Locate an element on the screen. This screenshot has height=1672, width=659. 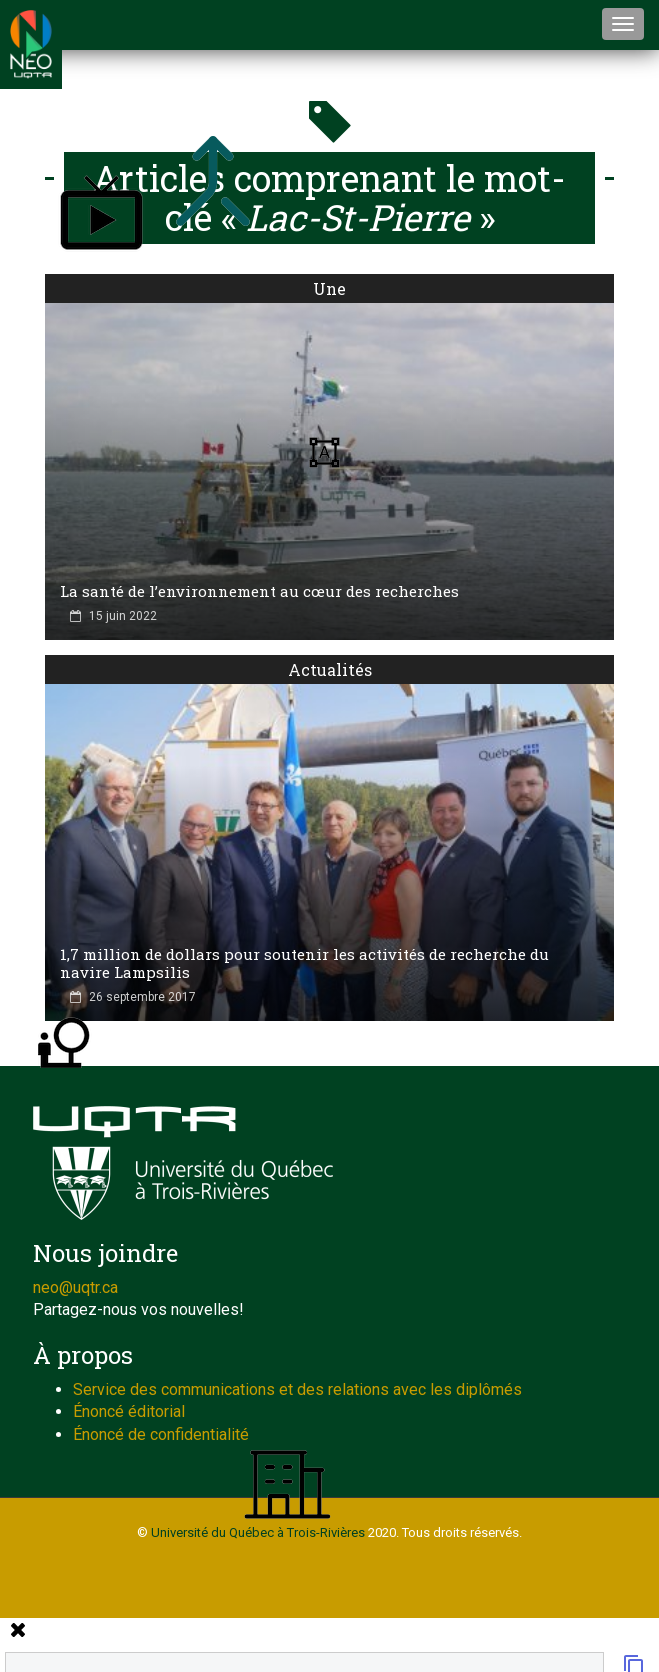
format or edit text box properties is located at coordinates (324, 452).